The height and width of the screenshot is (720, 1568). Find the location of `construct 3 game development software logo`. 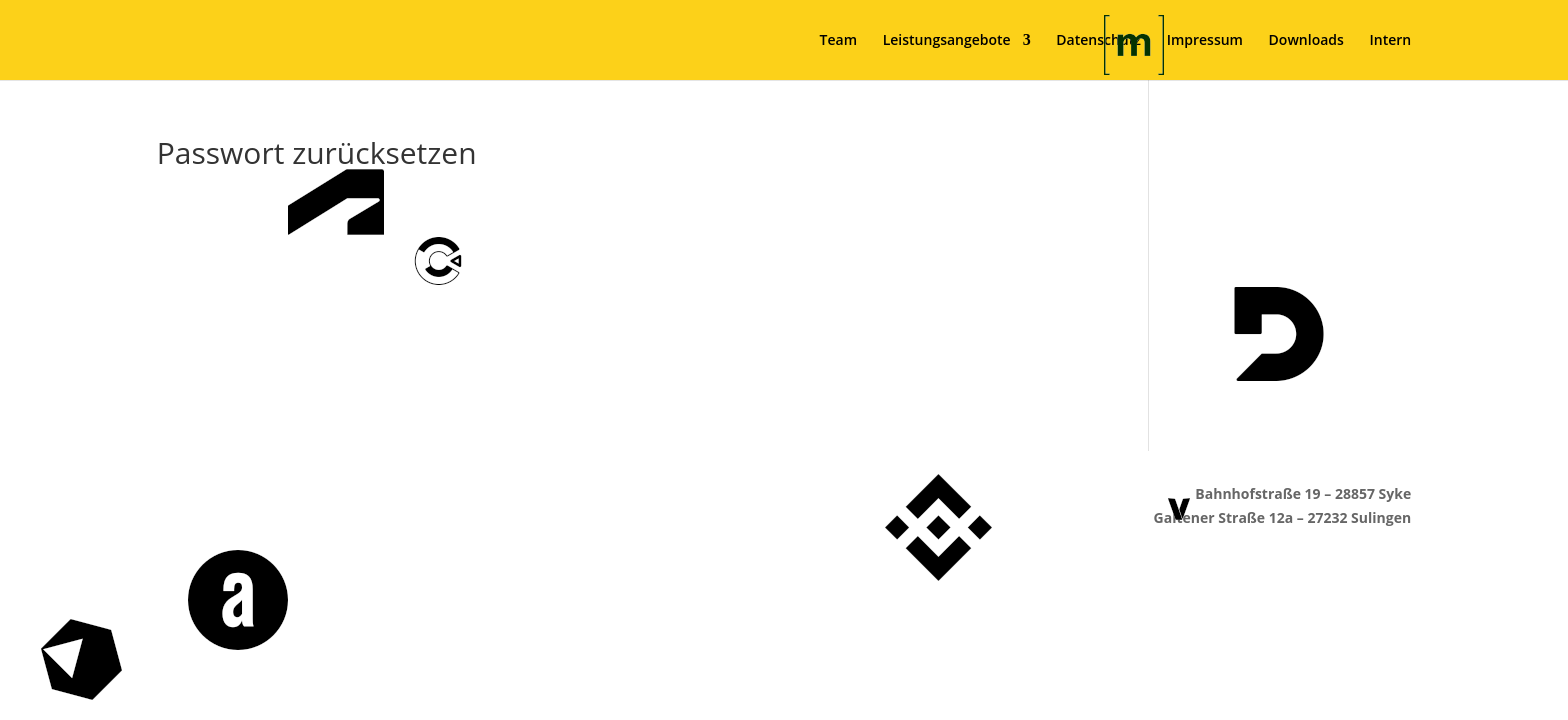

construct 3 game development software logo is located at coordinates (438, 261).